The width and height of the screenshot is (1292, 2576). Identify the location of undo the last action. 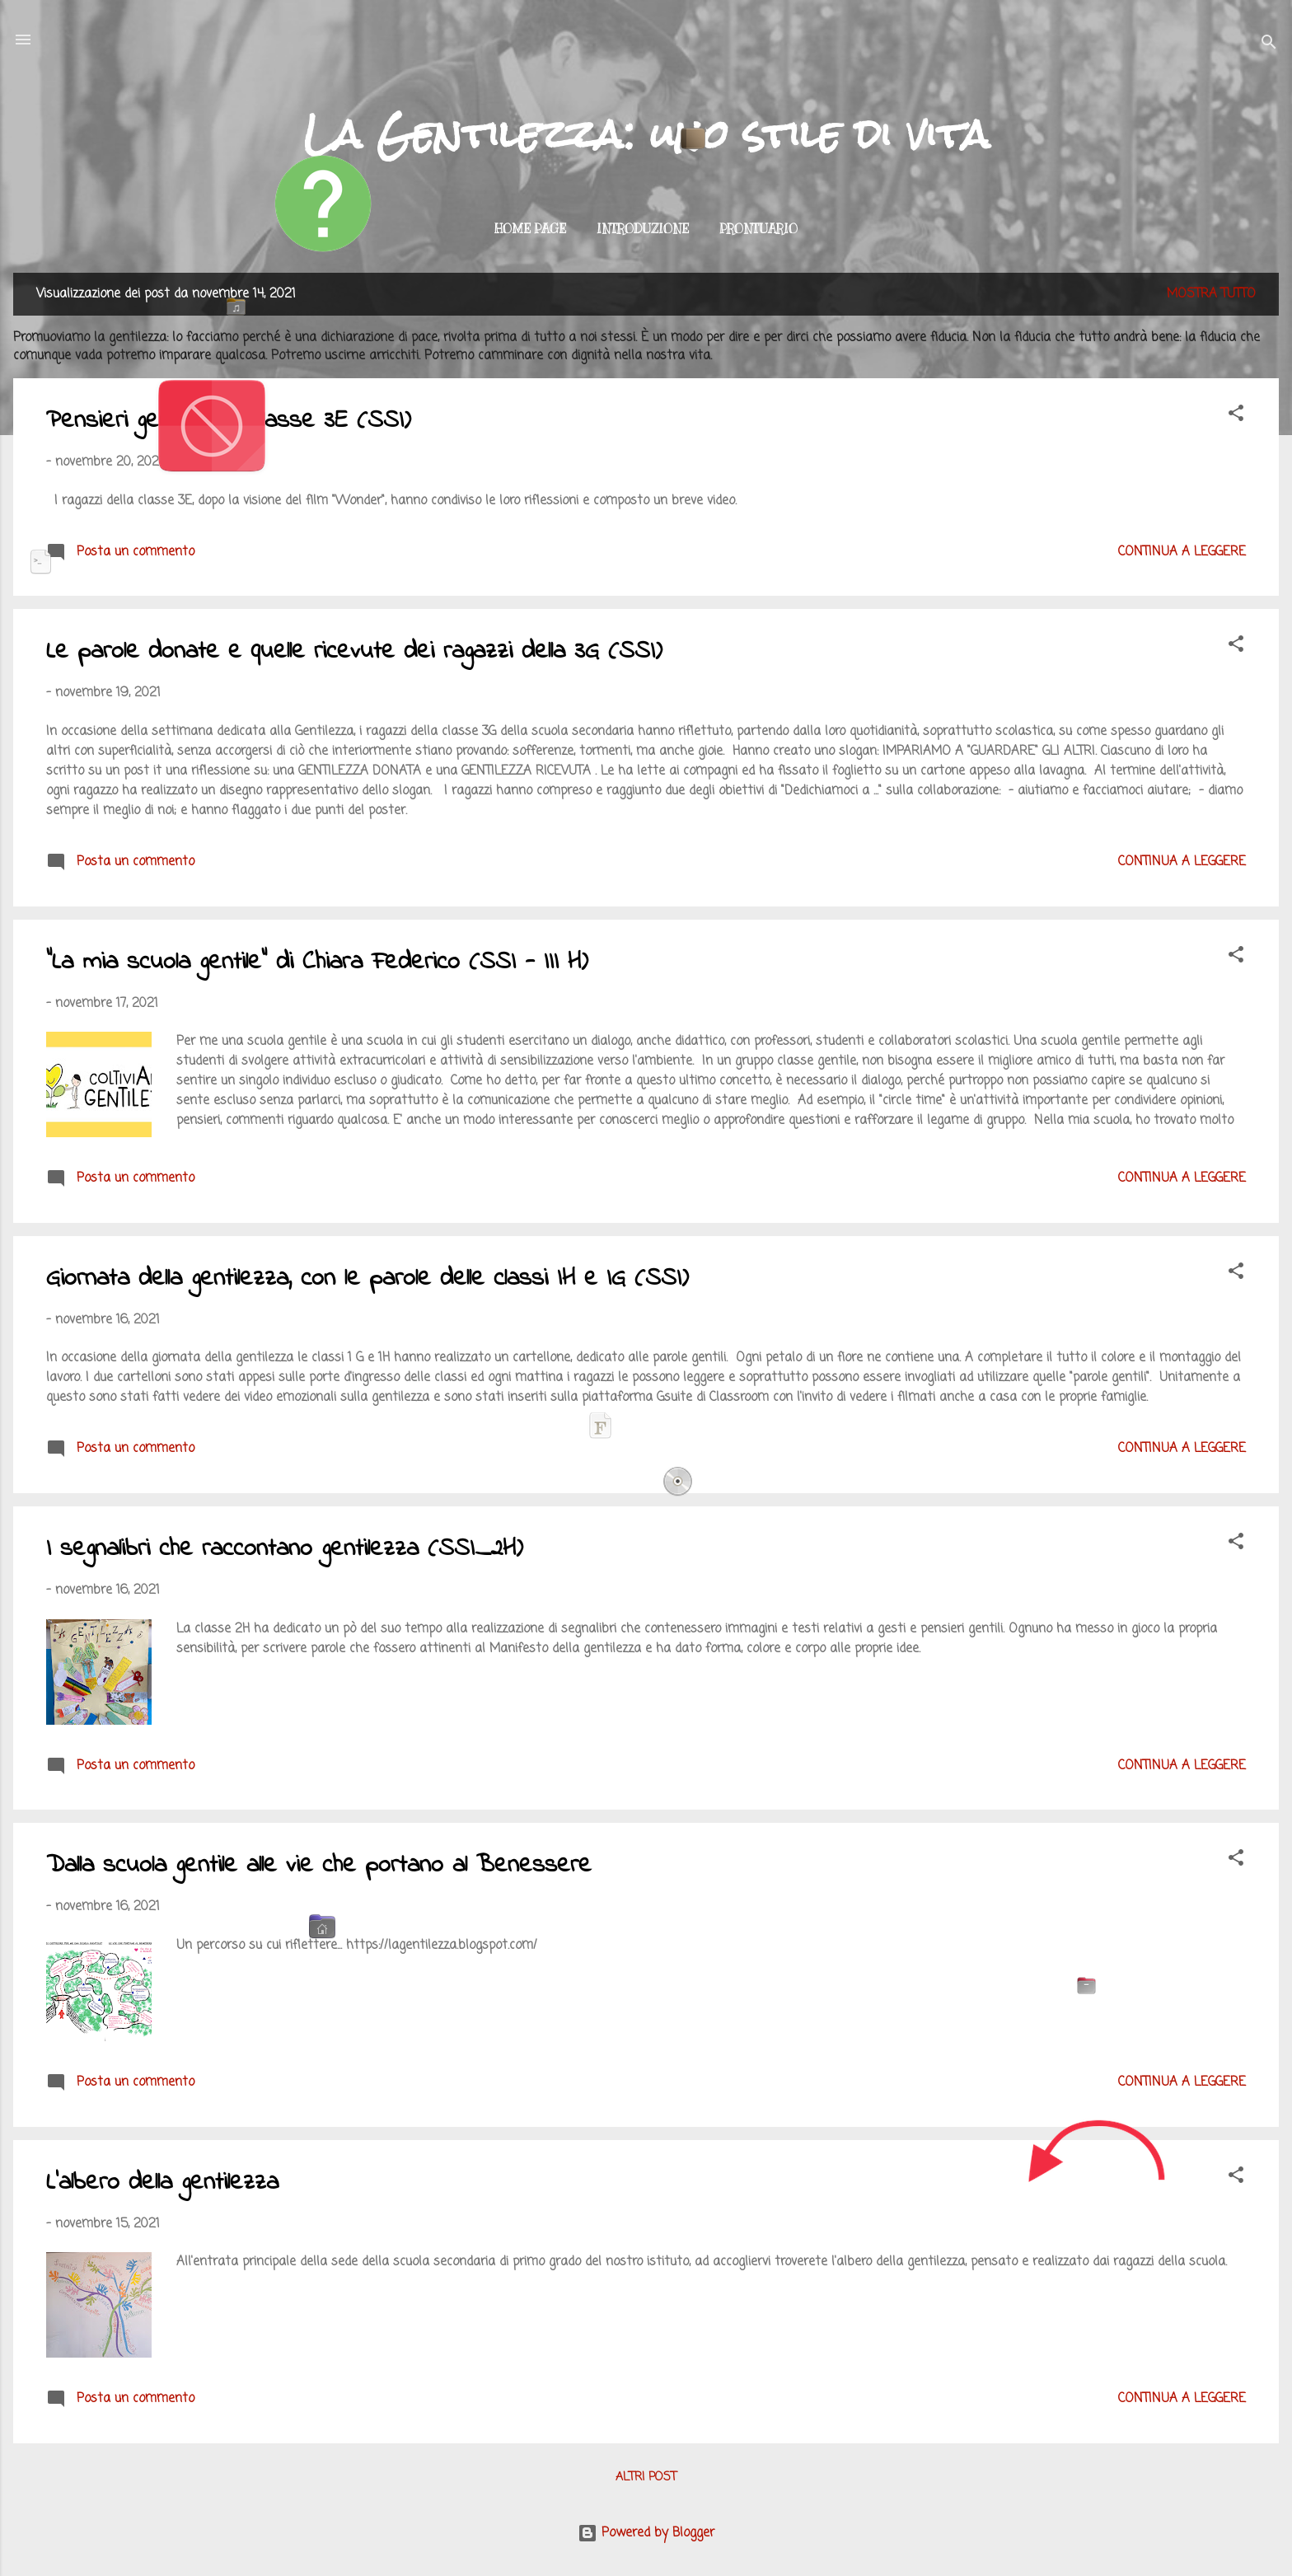
(1096, 2150).